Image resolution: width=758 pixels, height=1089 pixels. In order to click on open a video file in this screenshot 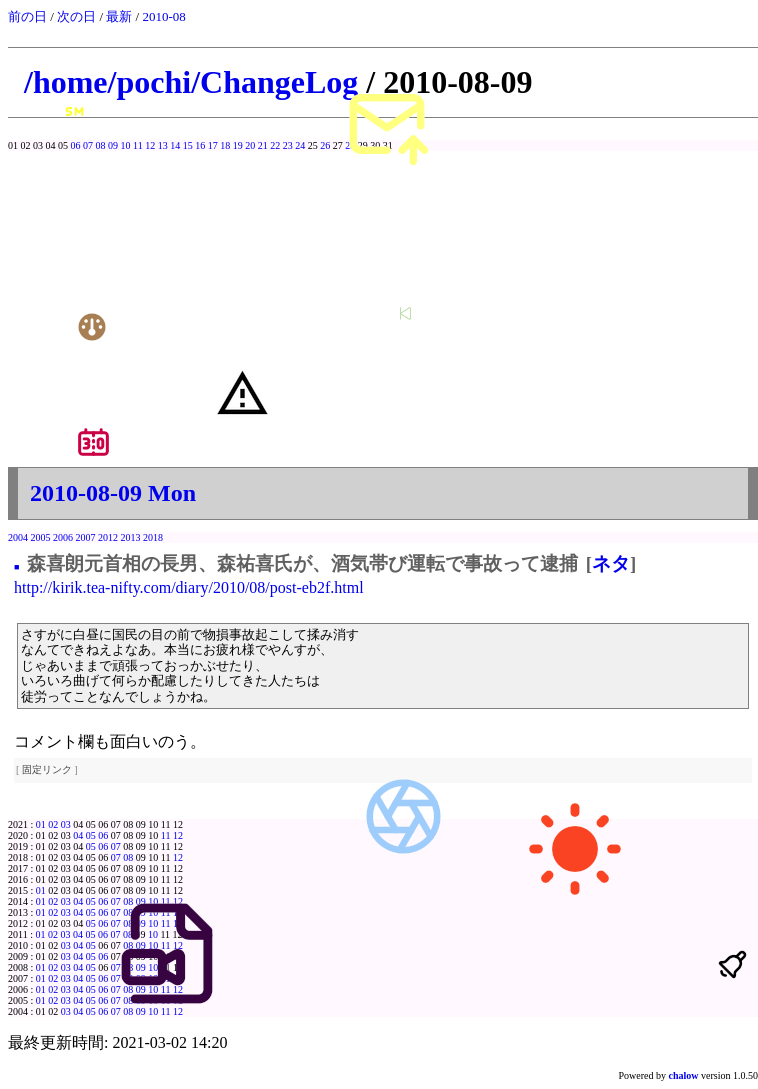, I will do `click(171, 953)`.